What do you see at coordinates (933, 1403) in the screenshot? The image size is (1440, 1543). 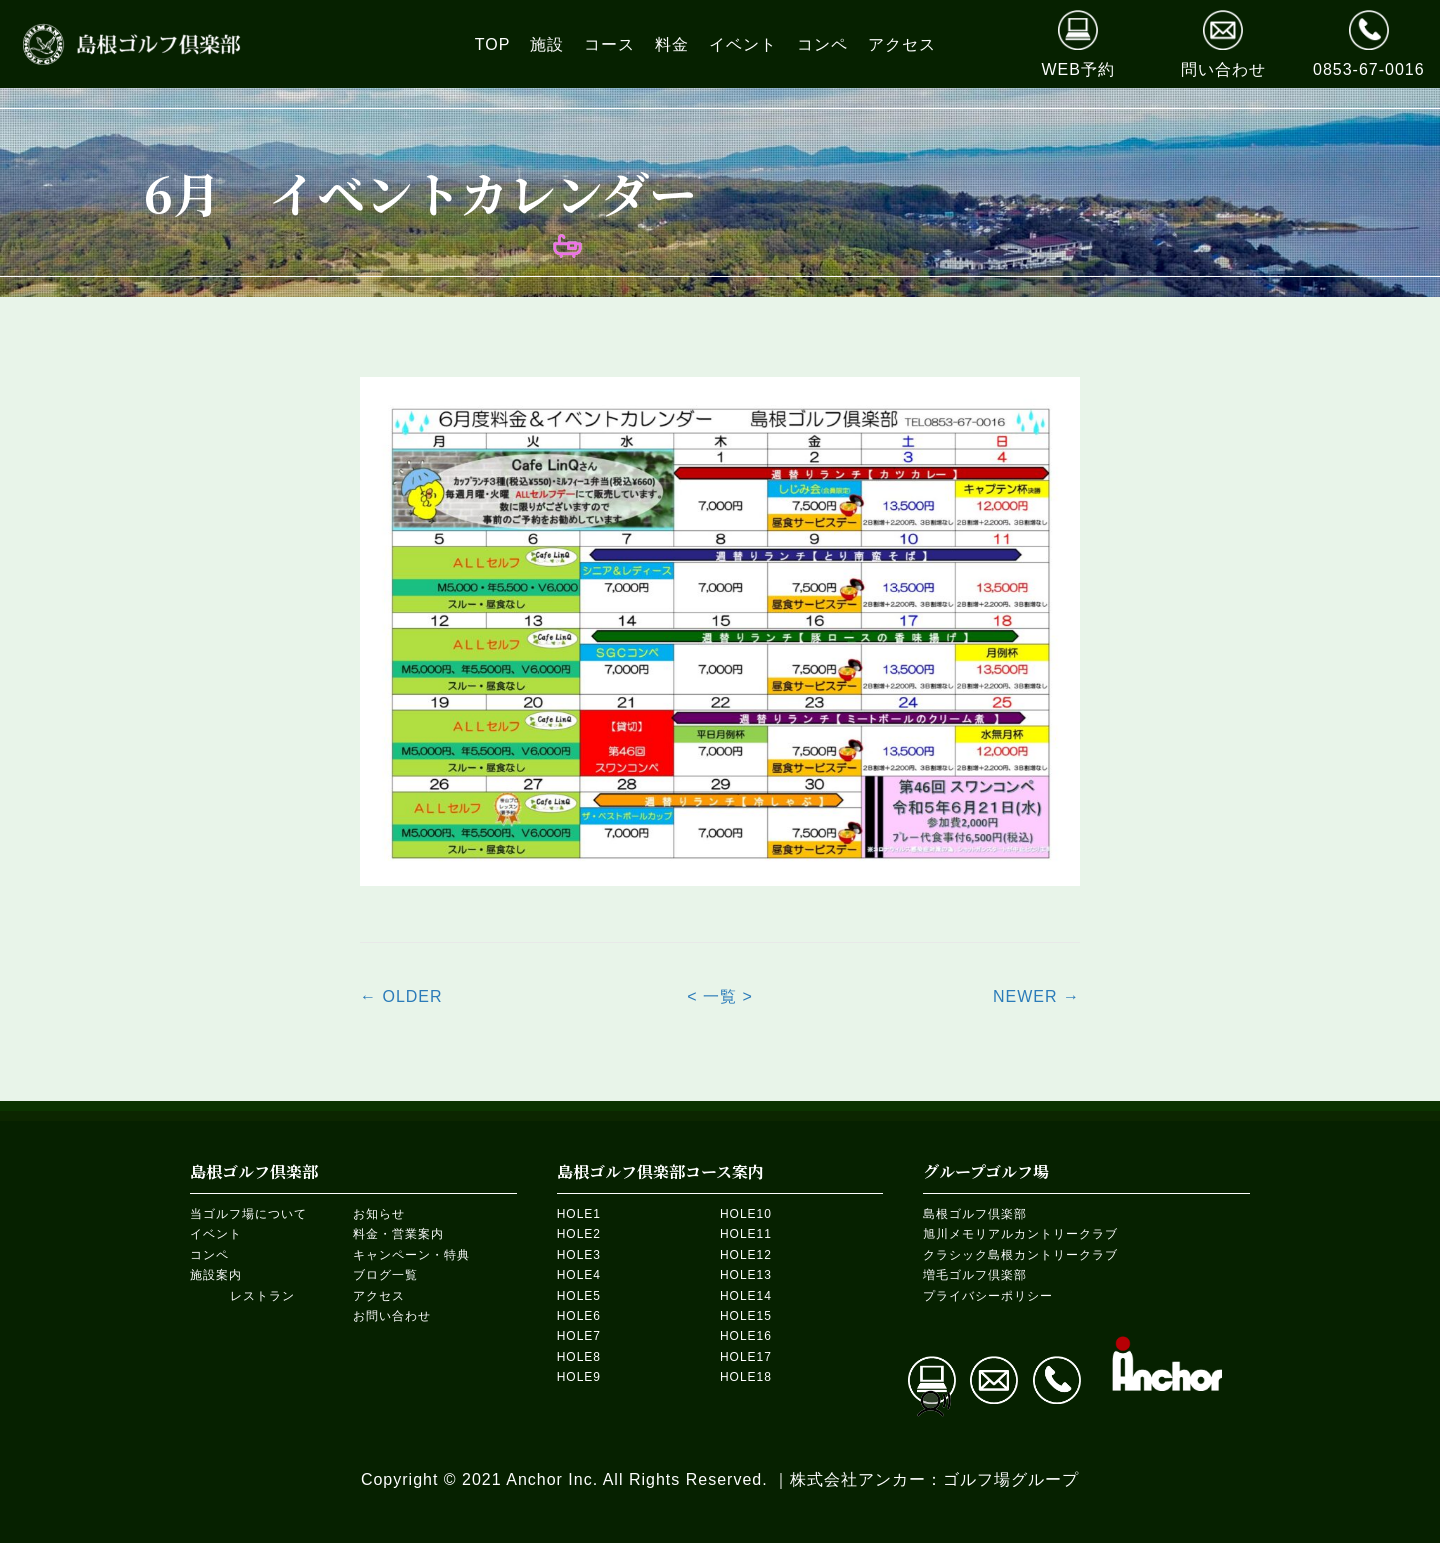 I see `user is speaking or broadcasting audio` at bounding box center [933, 1403].